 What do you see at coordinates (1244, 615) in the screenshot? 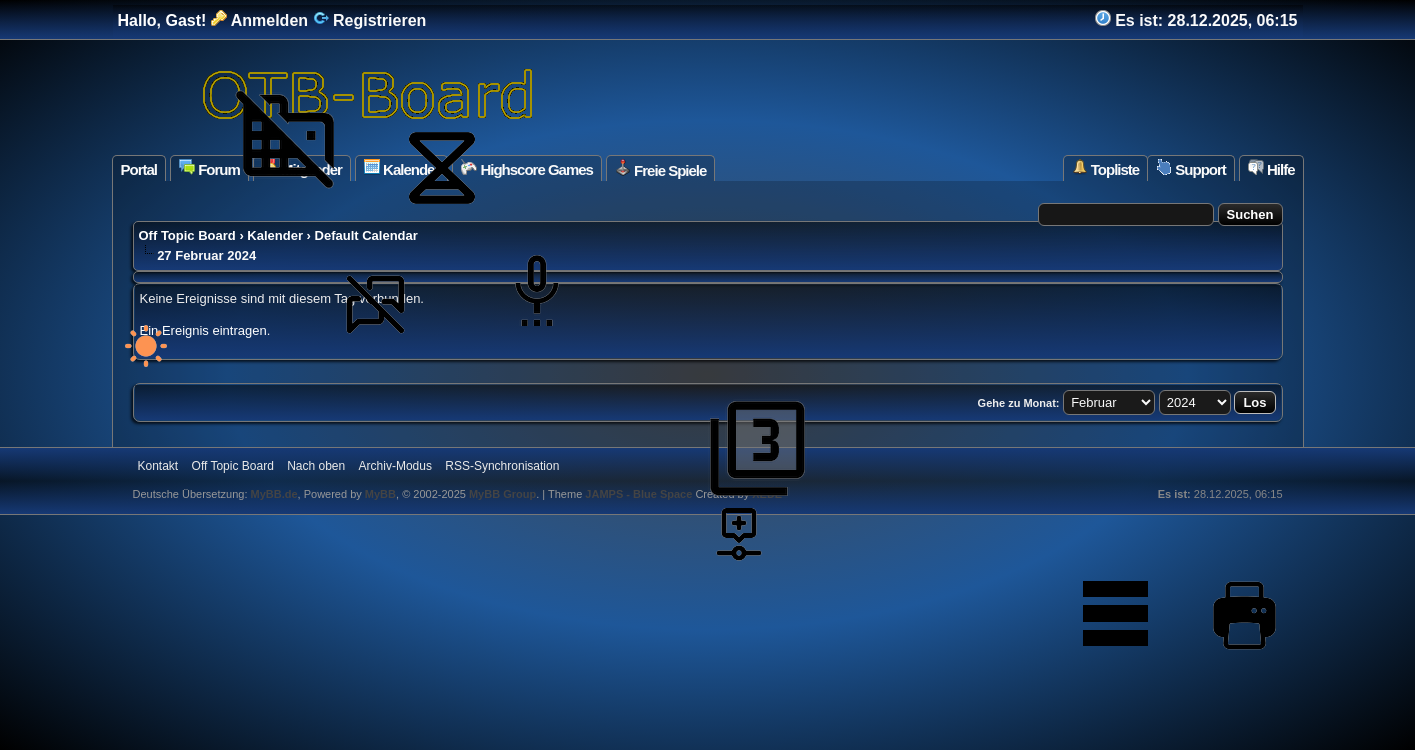
I see `print the current document` at bounding box center [1244, 615].